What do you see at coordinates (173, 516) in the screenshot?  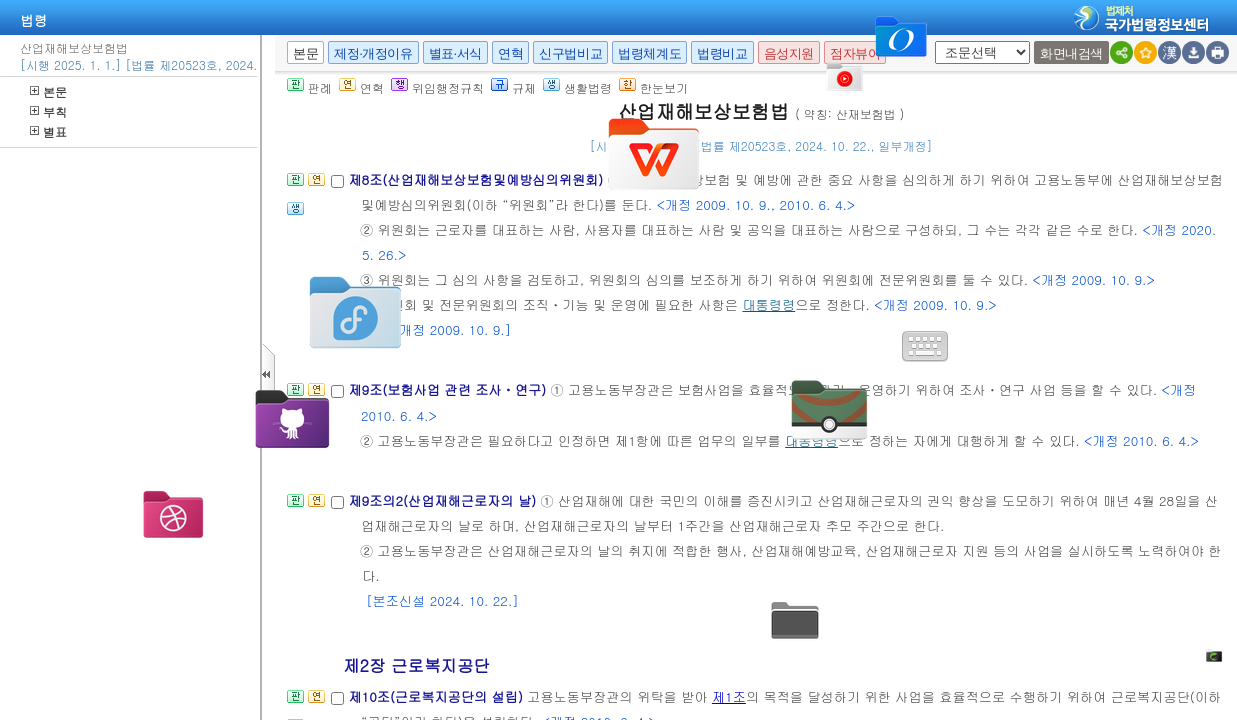 I see `folder containing Dribbble design assets` at bounding box center [173, 516].